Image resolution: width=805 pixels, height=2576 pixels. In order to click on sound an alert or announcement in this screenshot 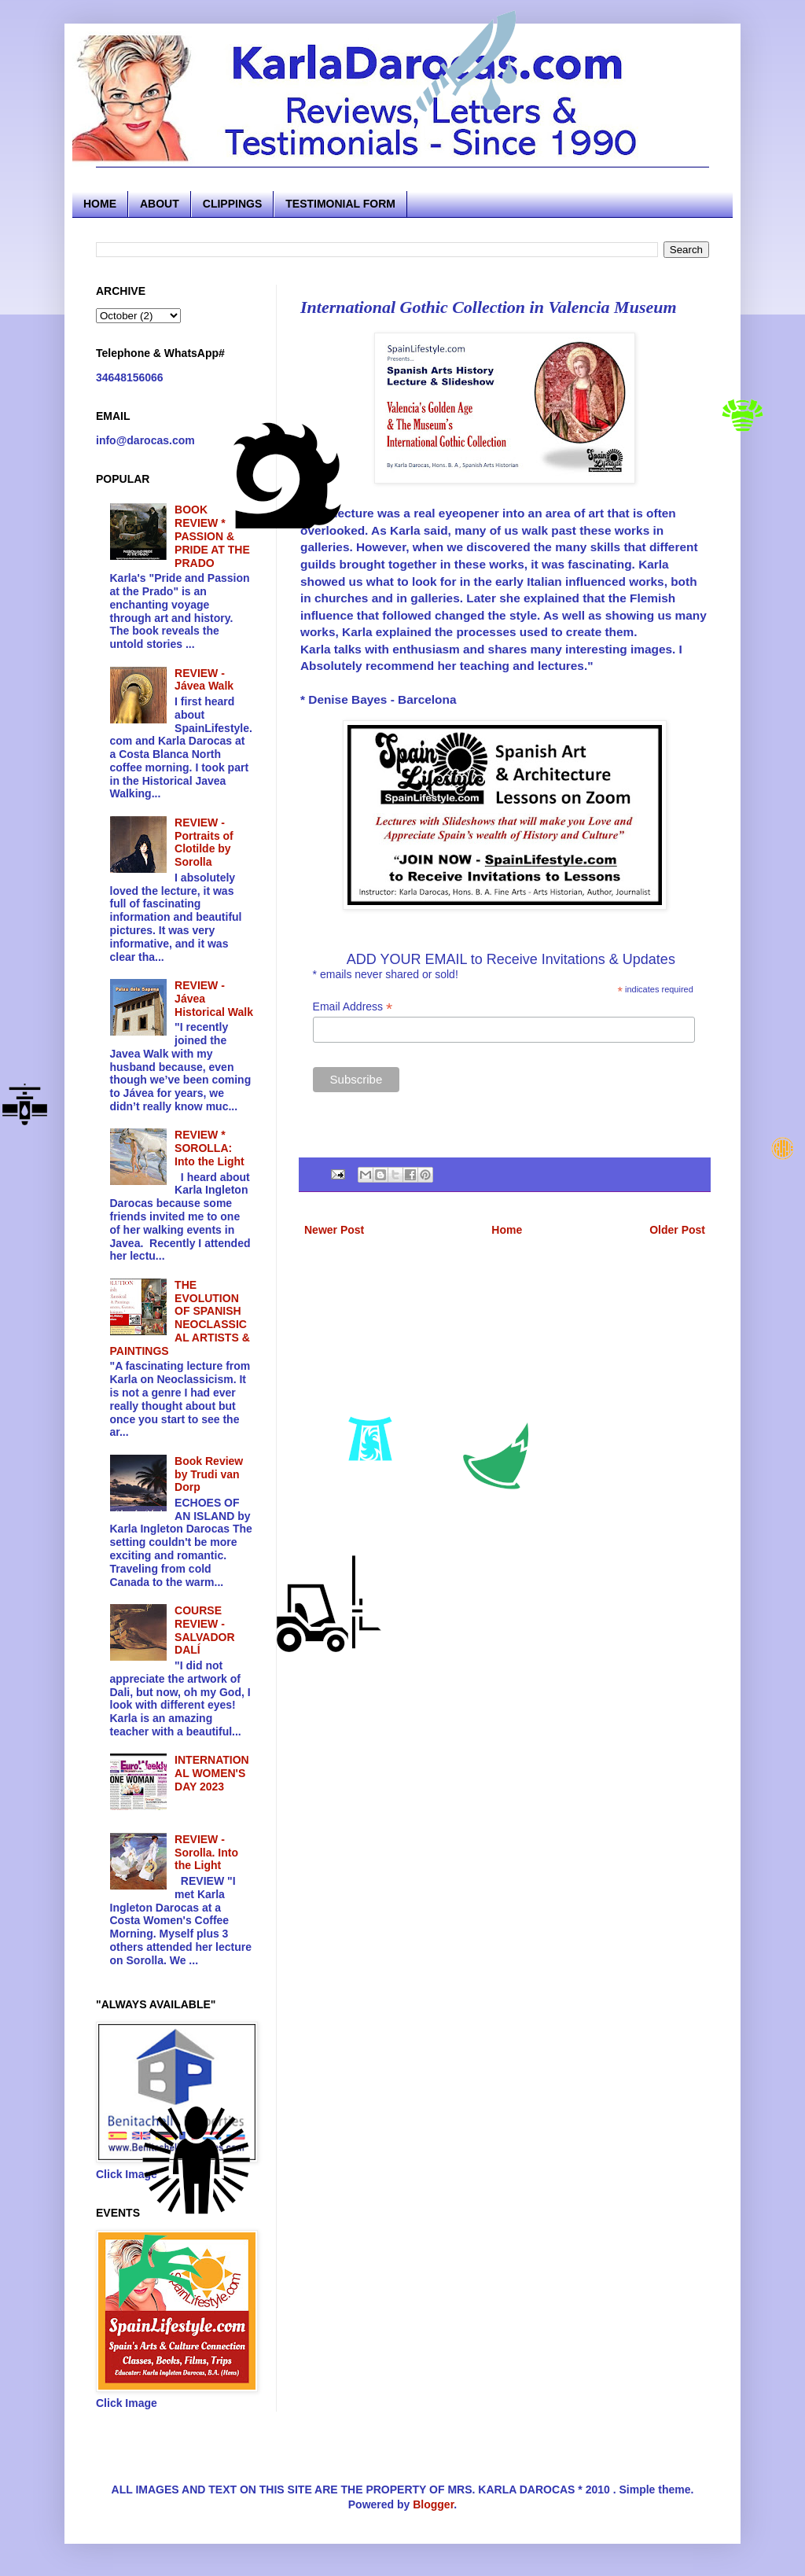, I will do `click(497, 1454)`.